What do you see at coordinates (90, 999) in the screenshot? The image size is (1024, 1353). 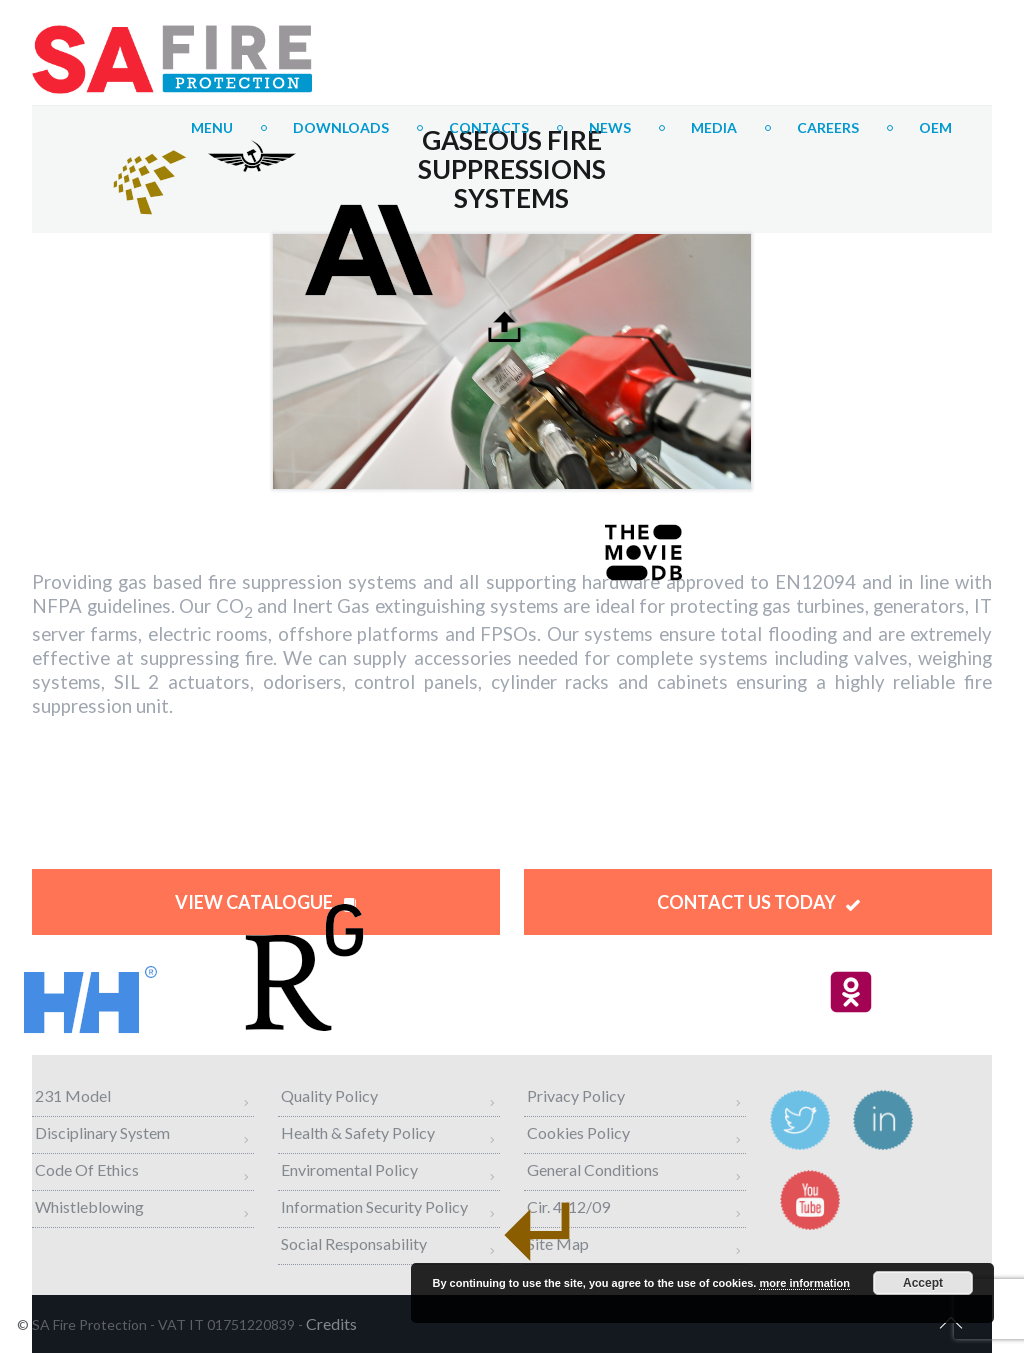 I see `visit the Helly Hansen website` at bounding box center [90, 999].